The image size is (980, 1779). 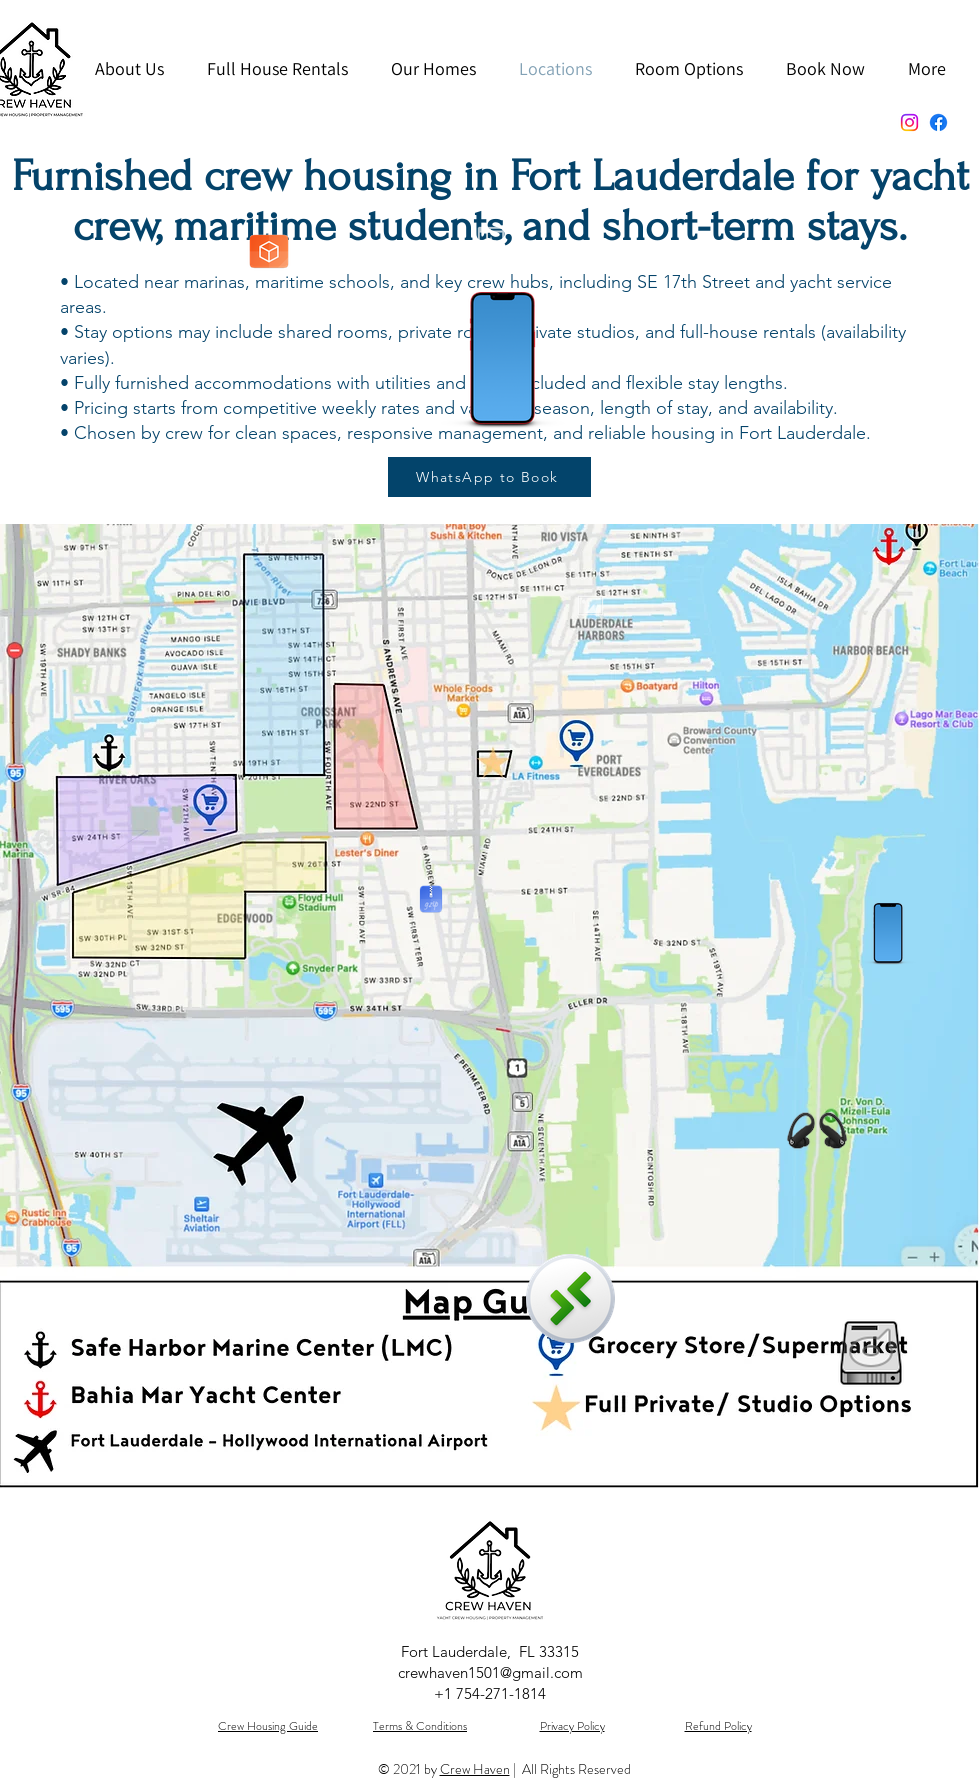 What do you see at coordinates (431, 899) in the screenshot?
I see `a gzip compressed archive file` at bounding box center [431, 899].